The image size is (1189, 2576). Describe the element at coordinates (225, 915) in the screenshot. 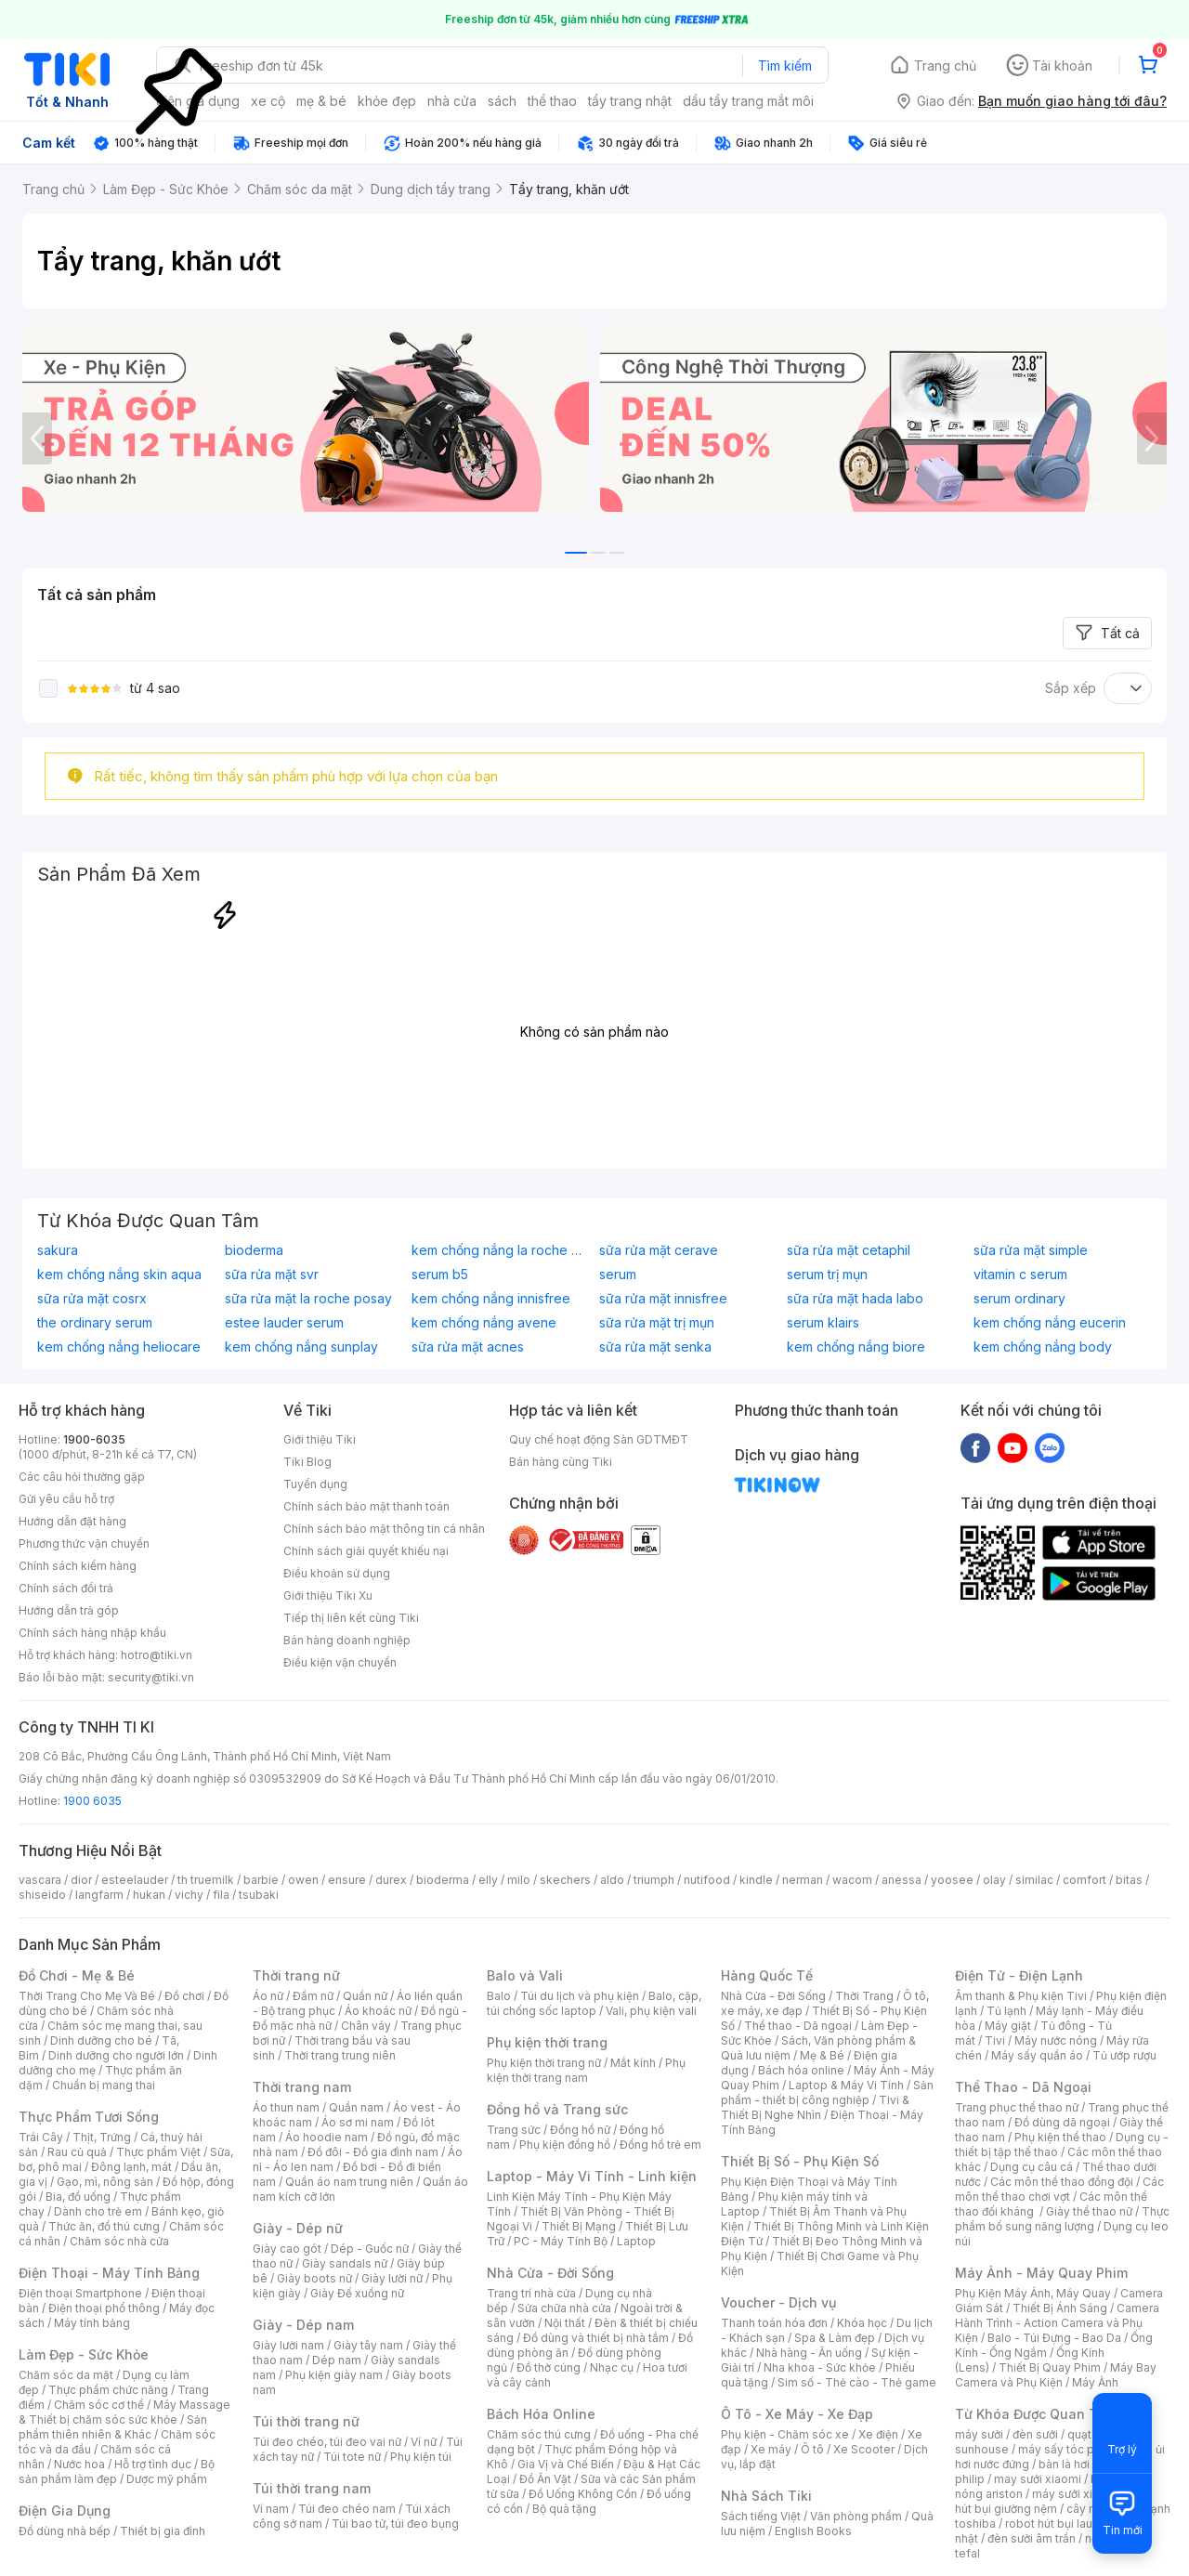

I see `indicates quick actions or shortcuts` at that location.